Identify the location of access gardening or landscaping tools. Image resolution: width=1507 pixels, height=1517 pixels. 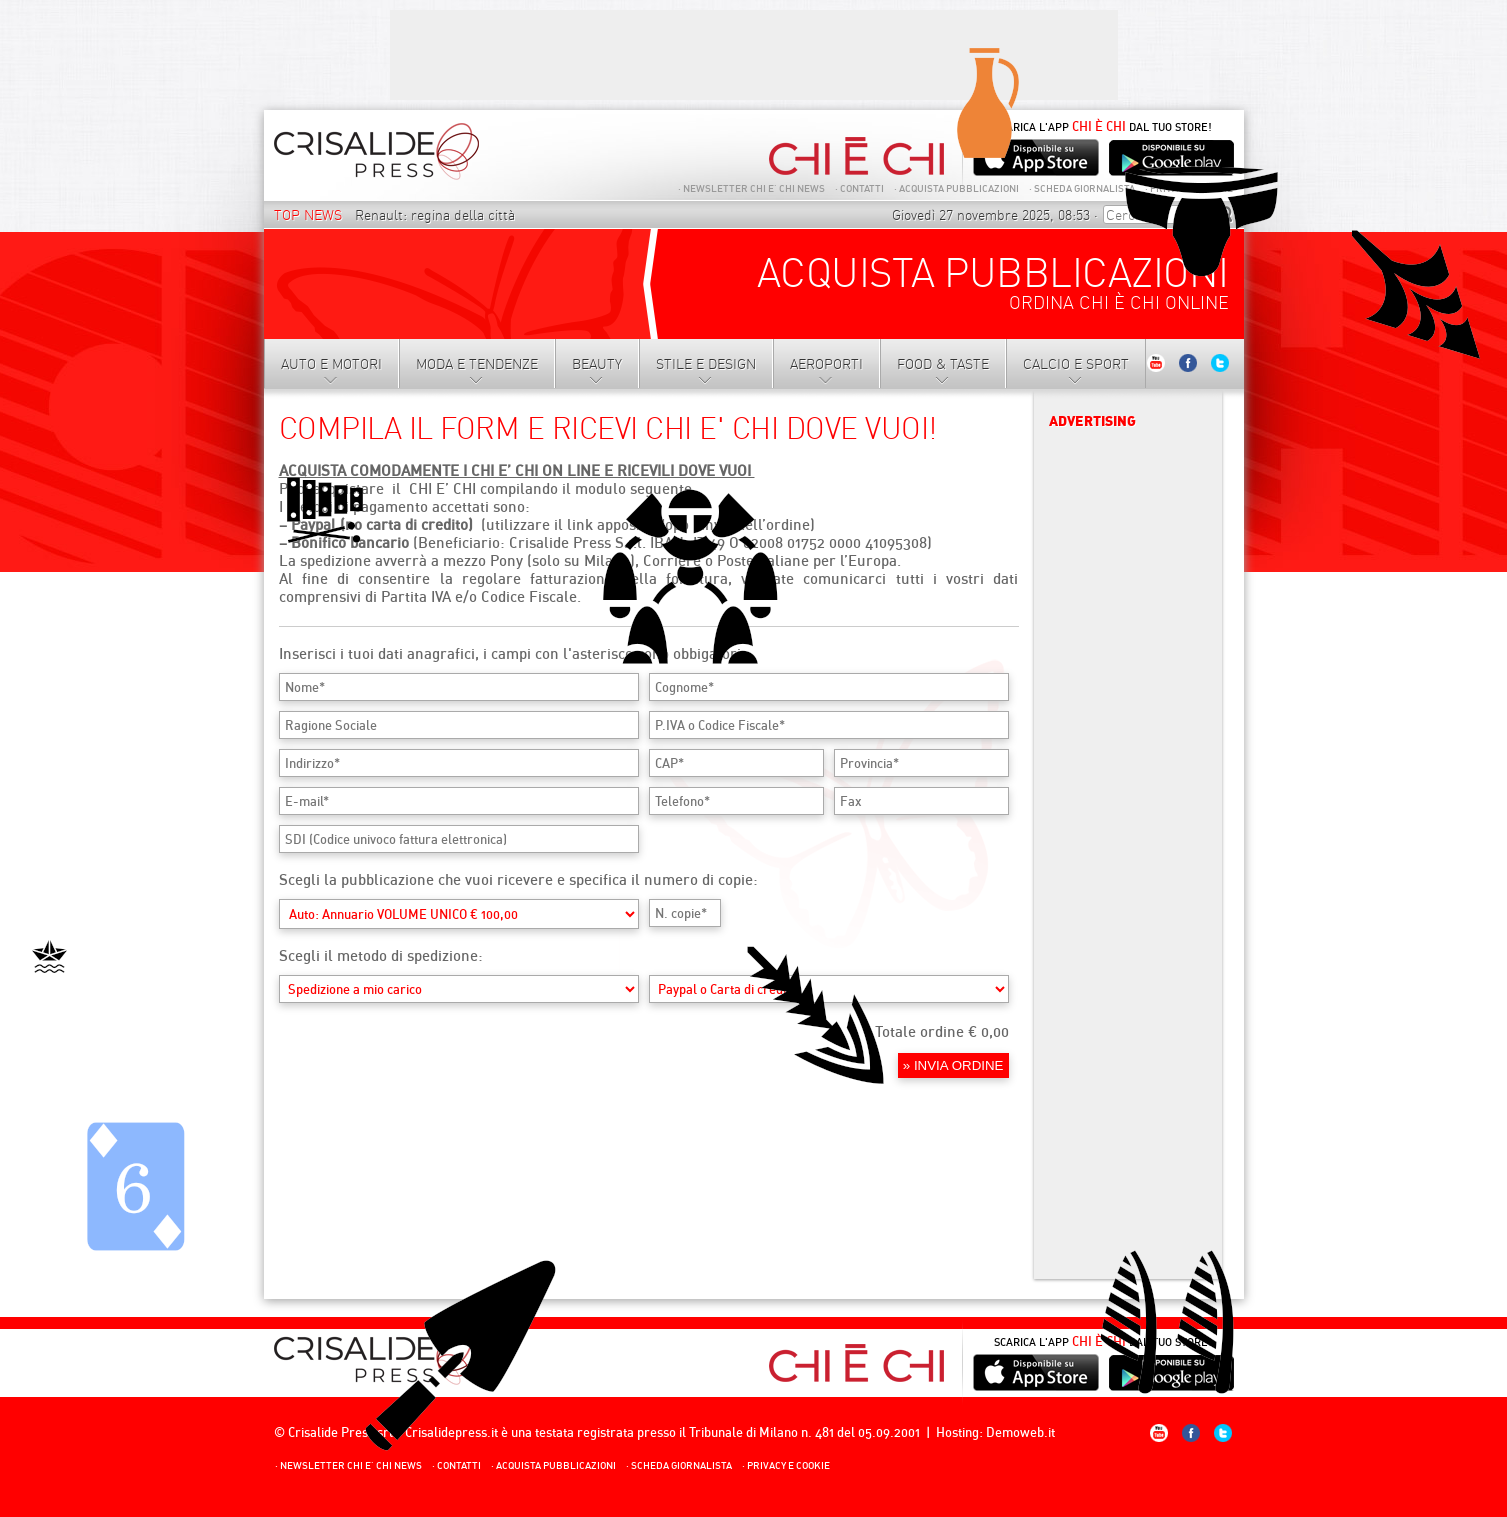
(460, 1355).